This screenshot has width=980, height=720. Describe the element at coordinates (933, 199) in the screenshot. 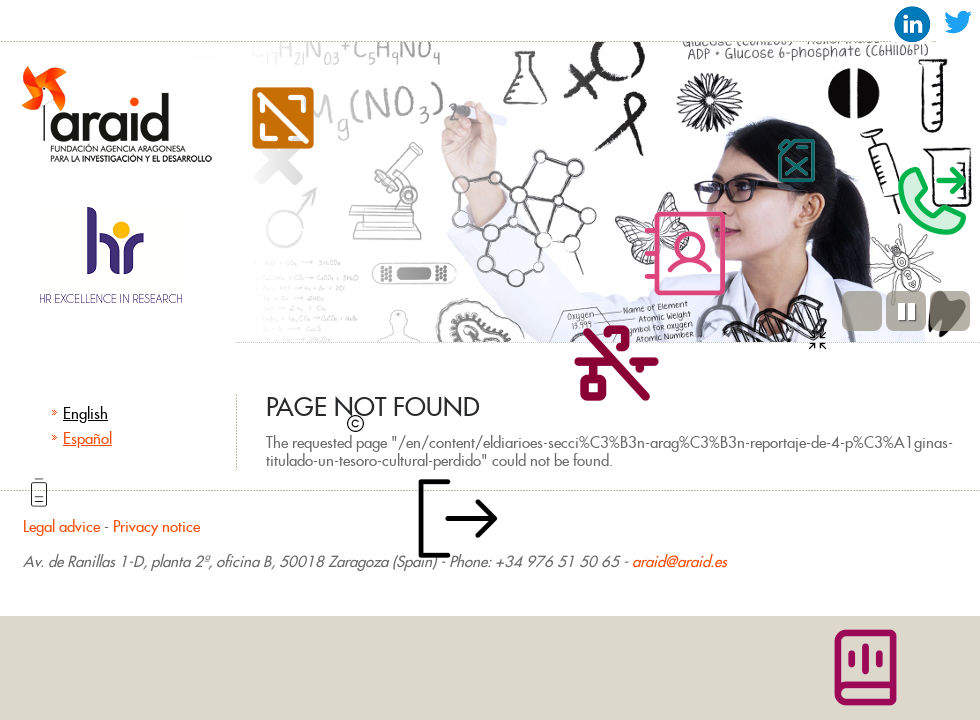

I see `transfer an active call` at that location.